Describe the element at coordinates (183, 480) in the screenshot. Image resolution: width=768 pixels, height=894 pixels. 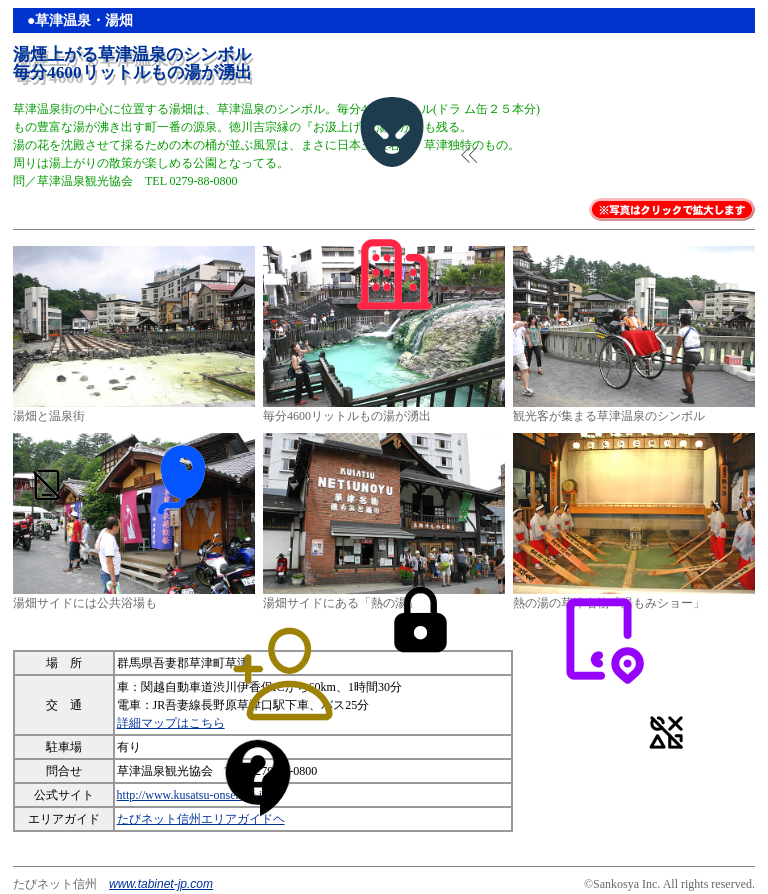
I see `celebrate a milestone or achievement` at that location.